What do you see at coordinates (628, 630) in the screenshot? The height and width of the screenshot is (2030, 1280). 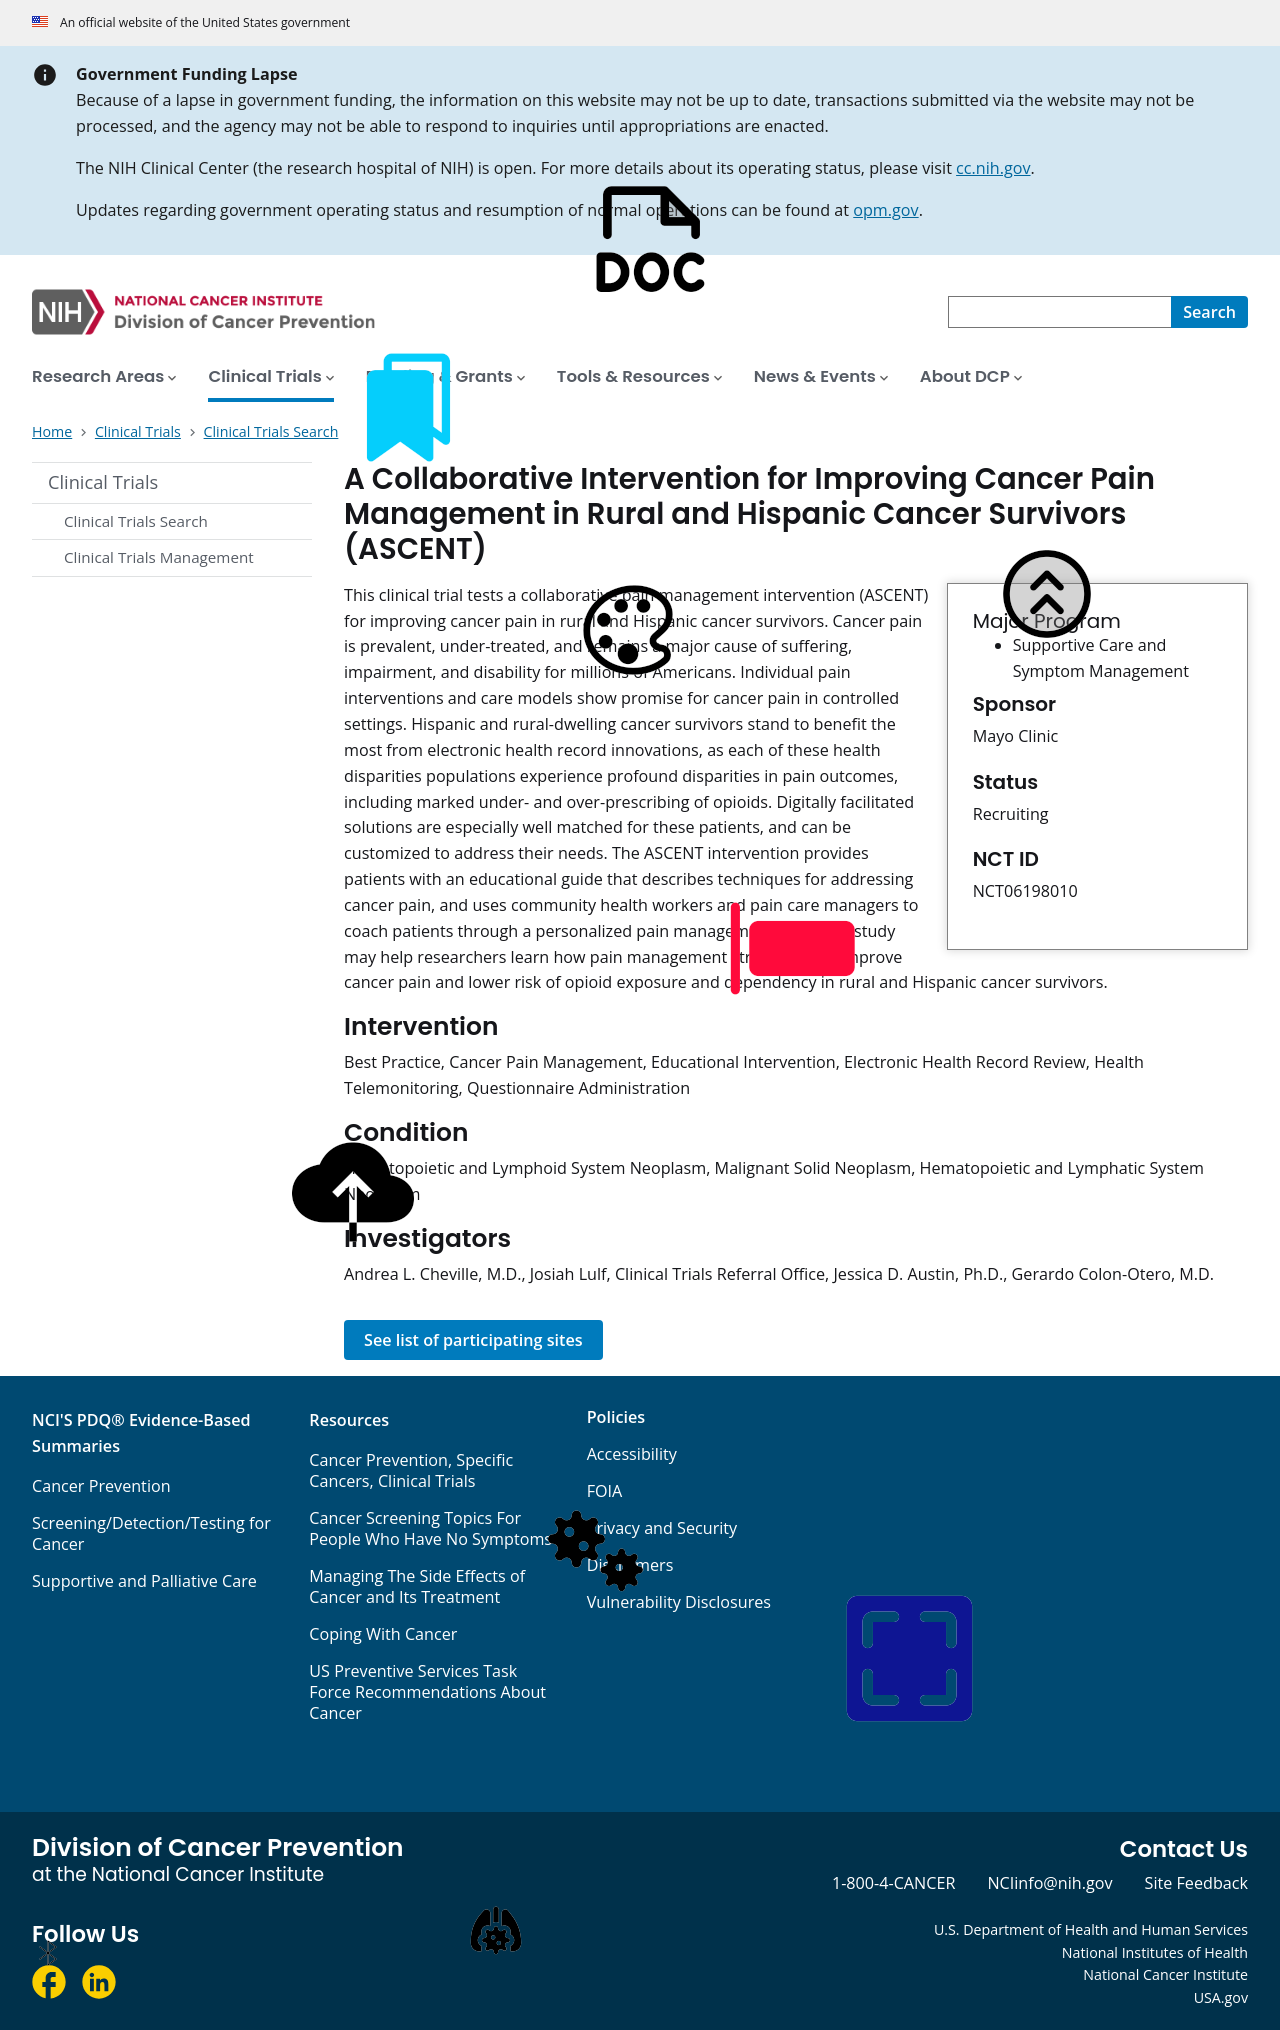 I see `customize color or theme settings` at bounding box center [628, 630].